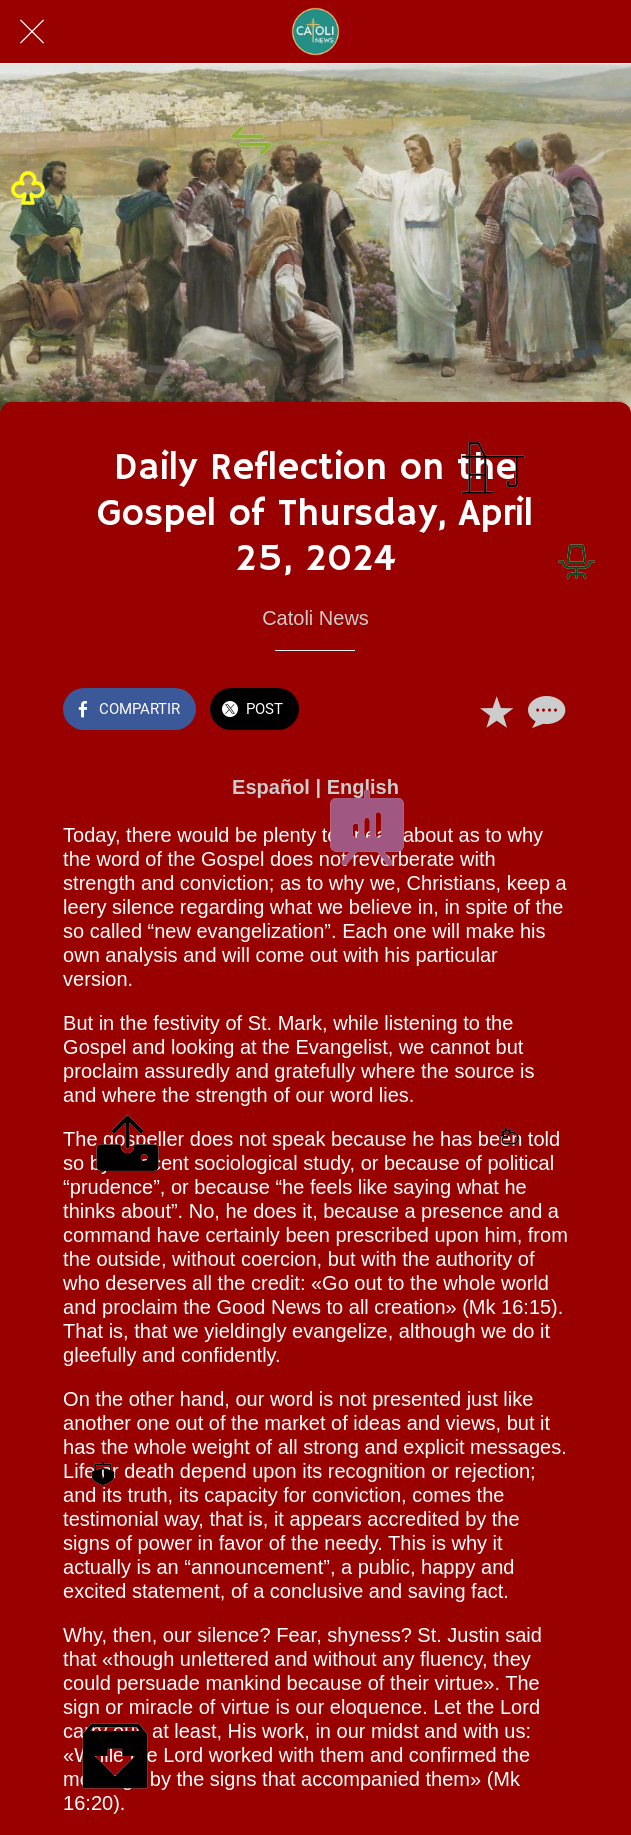  Describe the element at coordinates (28, 188) in the screenshot. I see `represents the clubs suit in a card game` at that location.